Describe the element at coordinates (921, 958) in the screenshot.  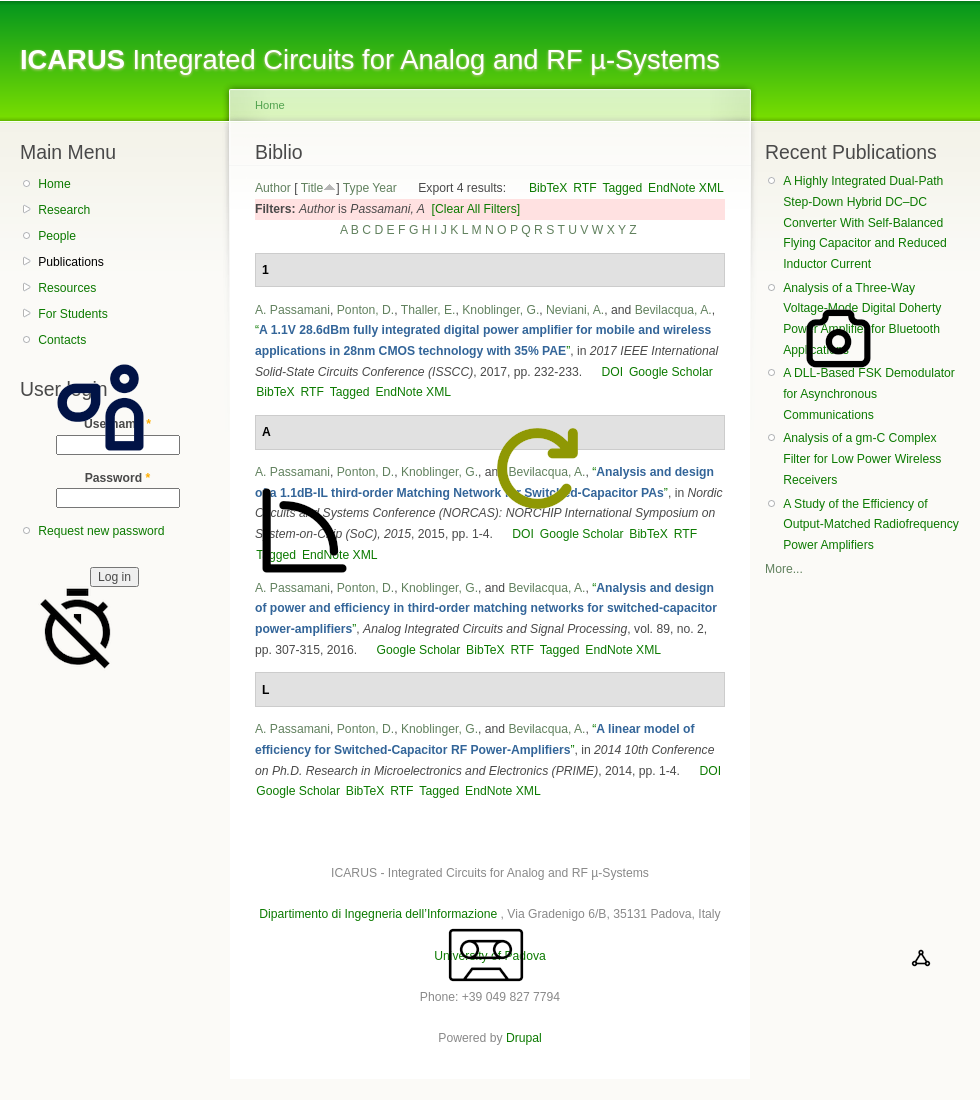
I see `view ring network topology` at that location.